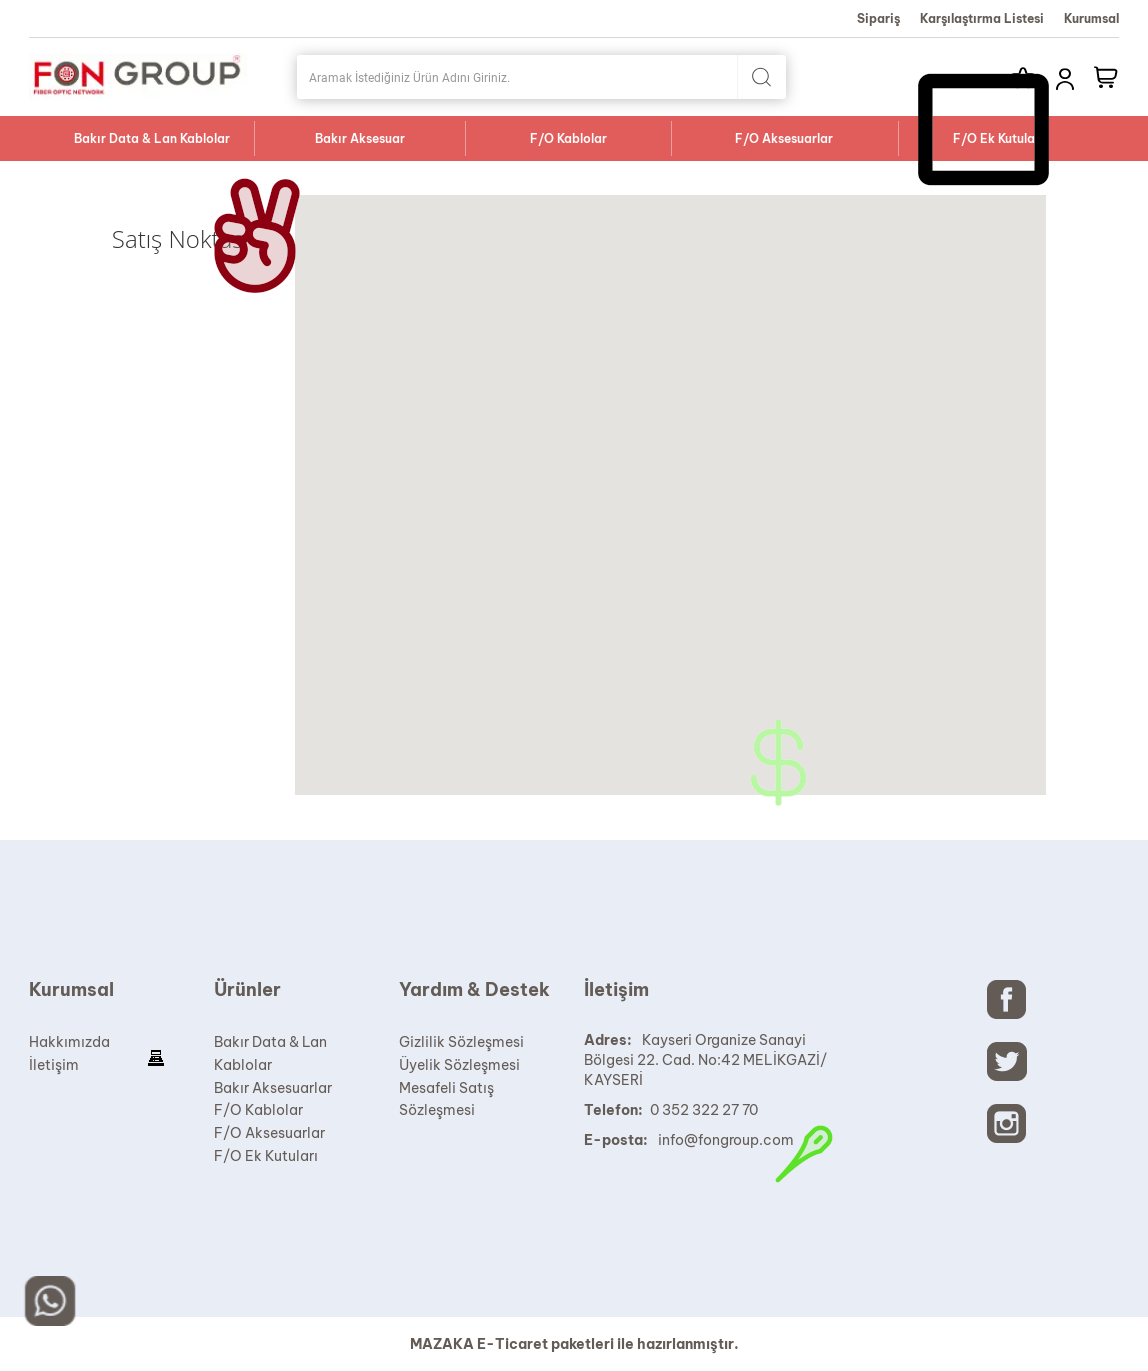 This screenshot has height=1371, width=1148. Describe the element at coordinates (156, 1058) in the screenshot. I see `access point of sale terminal` at that location.